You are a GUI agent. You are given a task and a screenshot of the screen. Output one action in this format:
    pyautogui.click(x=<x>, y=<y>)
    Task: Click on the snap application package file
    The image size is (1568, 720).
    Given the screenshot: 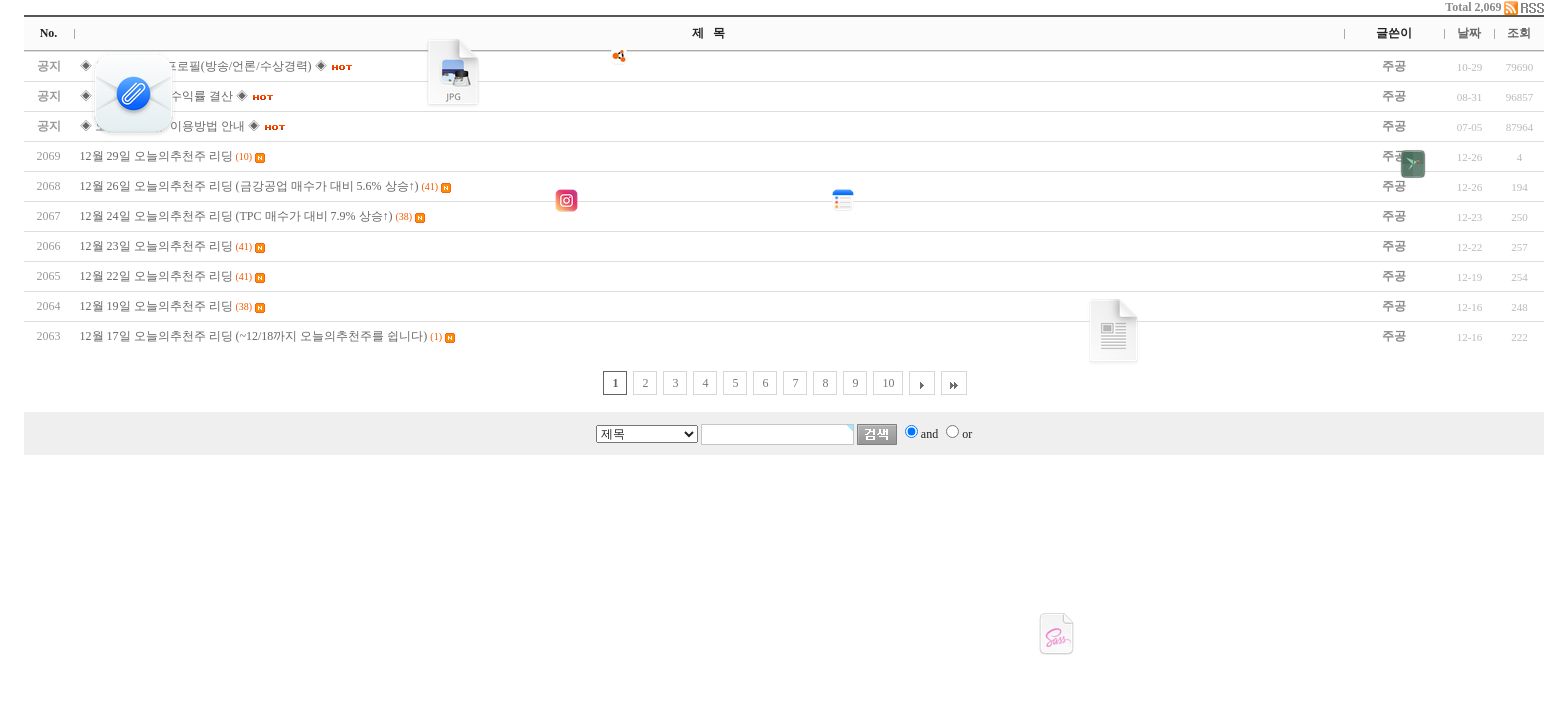 What is the action you would take?
    pyautogui.click(x=1413, y=164)
    